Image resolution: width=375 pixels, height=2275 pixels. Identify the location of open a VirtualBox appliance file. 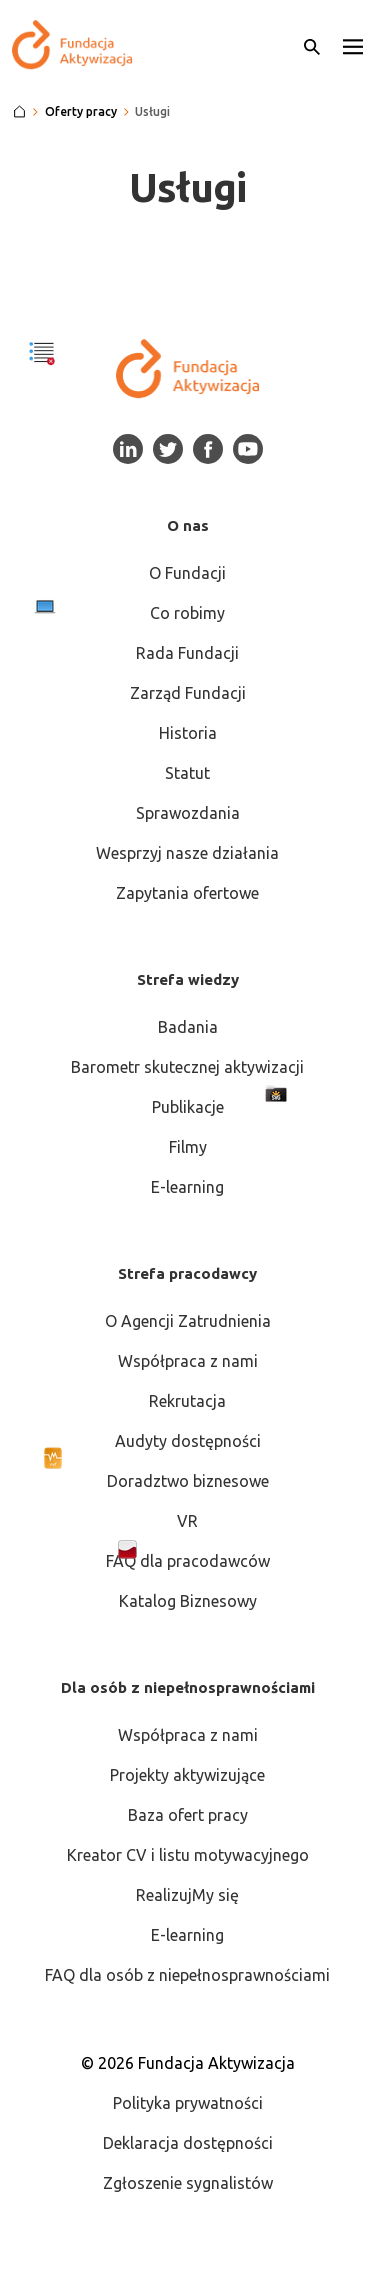
(53, 1458).